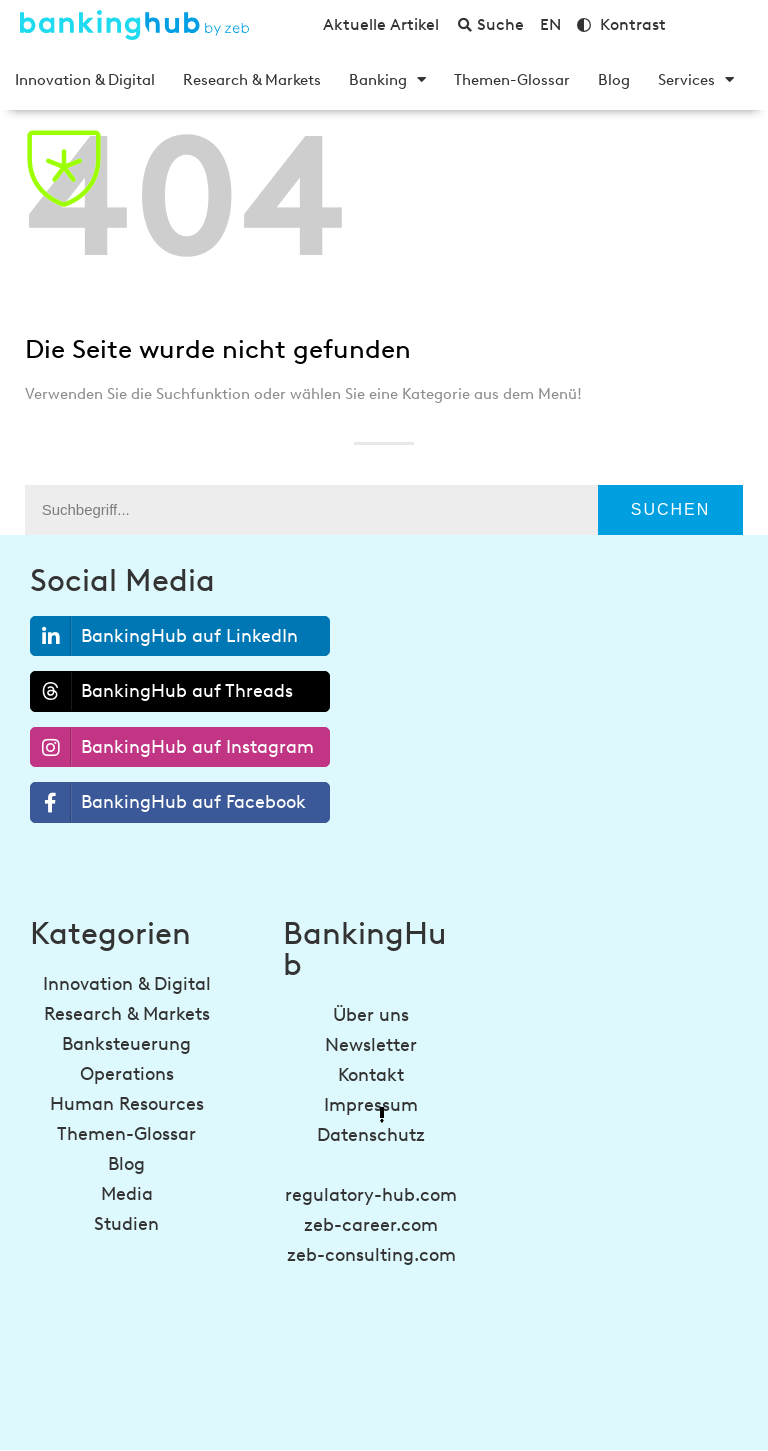 The height and width of the screenshot is (1451, 768). Describe the element at coordinates (64, 164) in the screenshot. I see `indicates premium or verified security status` at that location.